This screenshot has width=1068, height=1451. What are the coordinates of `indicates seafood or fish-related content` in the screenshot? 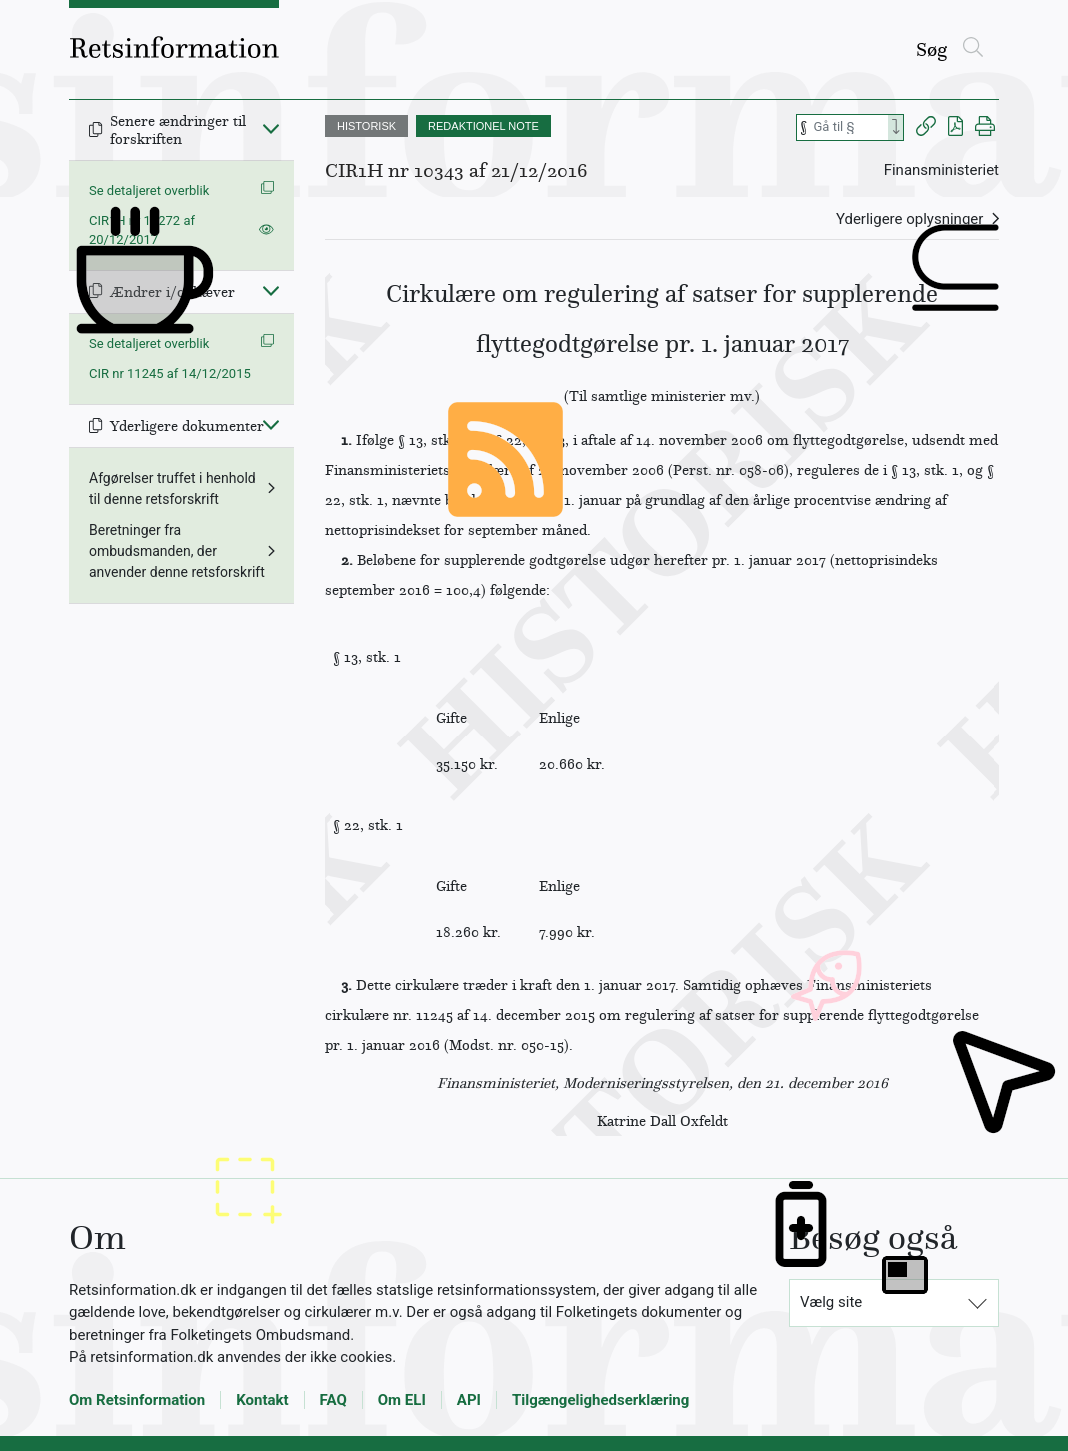 It's located at (830, 982).